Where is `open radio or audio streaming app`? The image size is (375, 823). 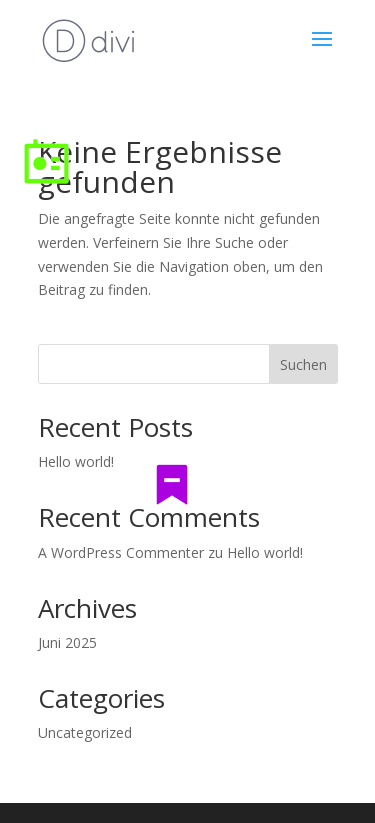 open radio or audio streaming app is located at coordinates (46, 163).